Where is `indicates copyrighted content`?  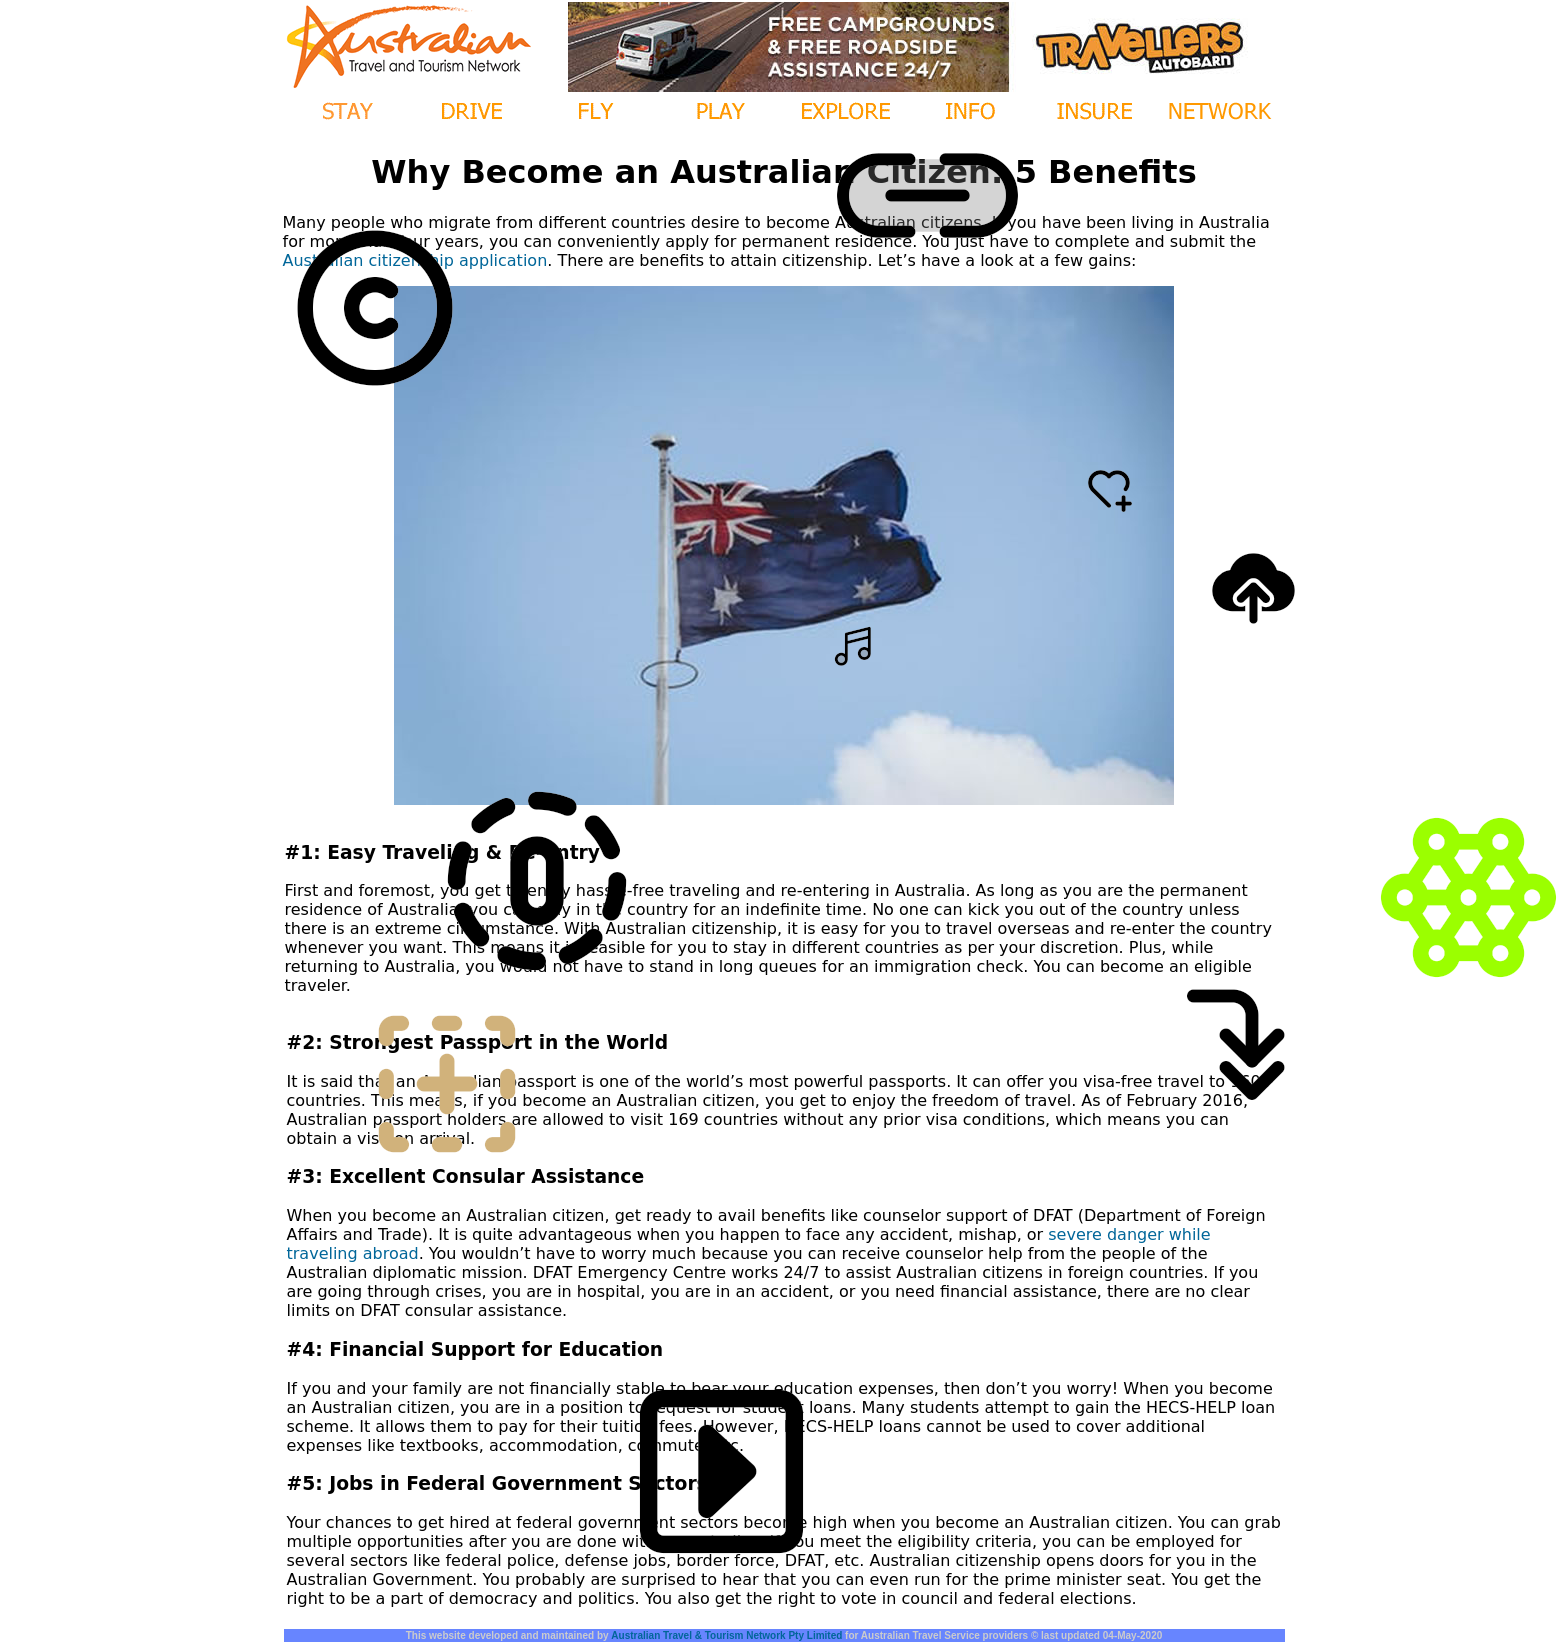 indicates copyrighted content is located at coordinates (375, 308).